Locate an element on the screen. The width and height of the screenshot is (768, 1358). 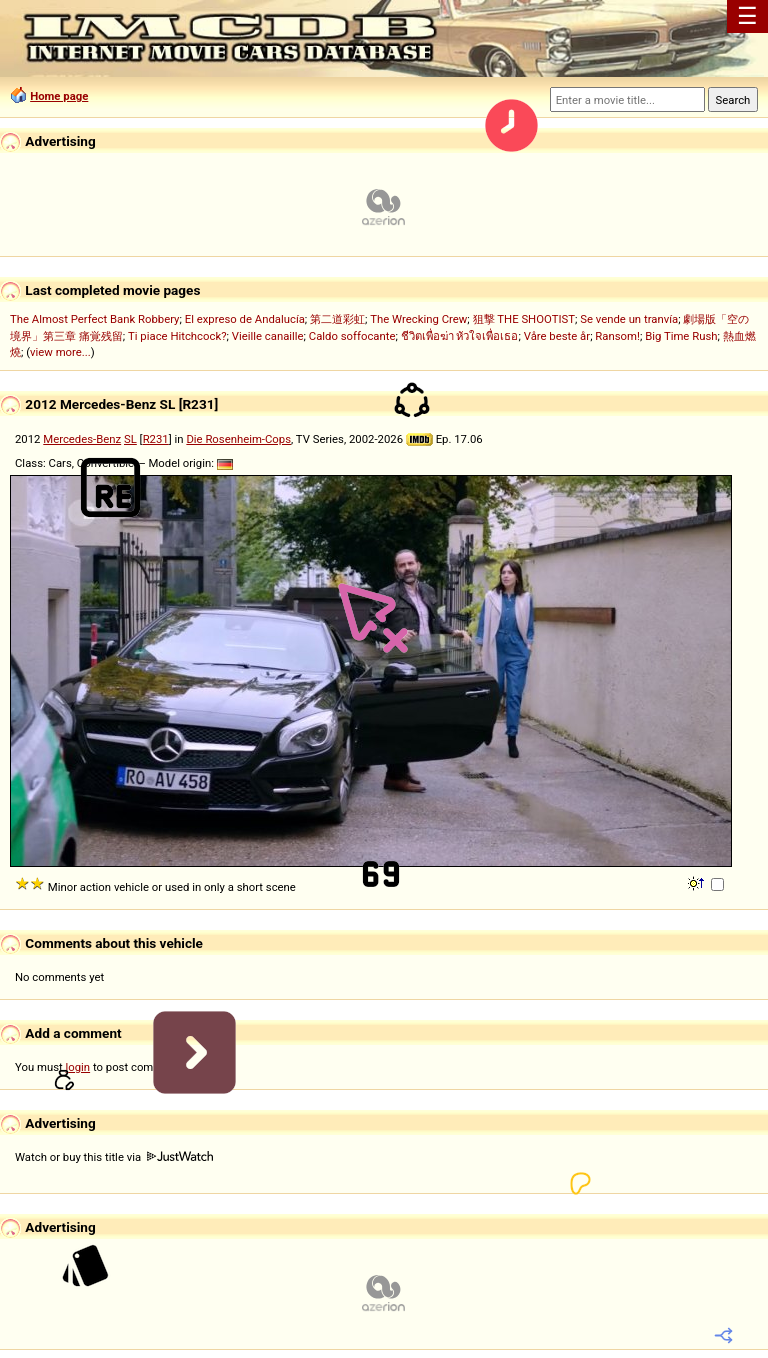
split content into multiple paths is located at coordinates (723, 1335).